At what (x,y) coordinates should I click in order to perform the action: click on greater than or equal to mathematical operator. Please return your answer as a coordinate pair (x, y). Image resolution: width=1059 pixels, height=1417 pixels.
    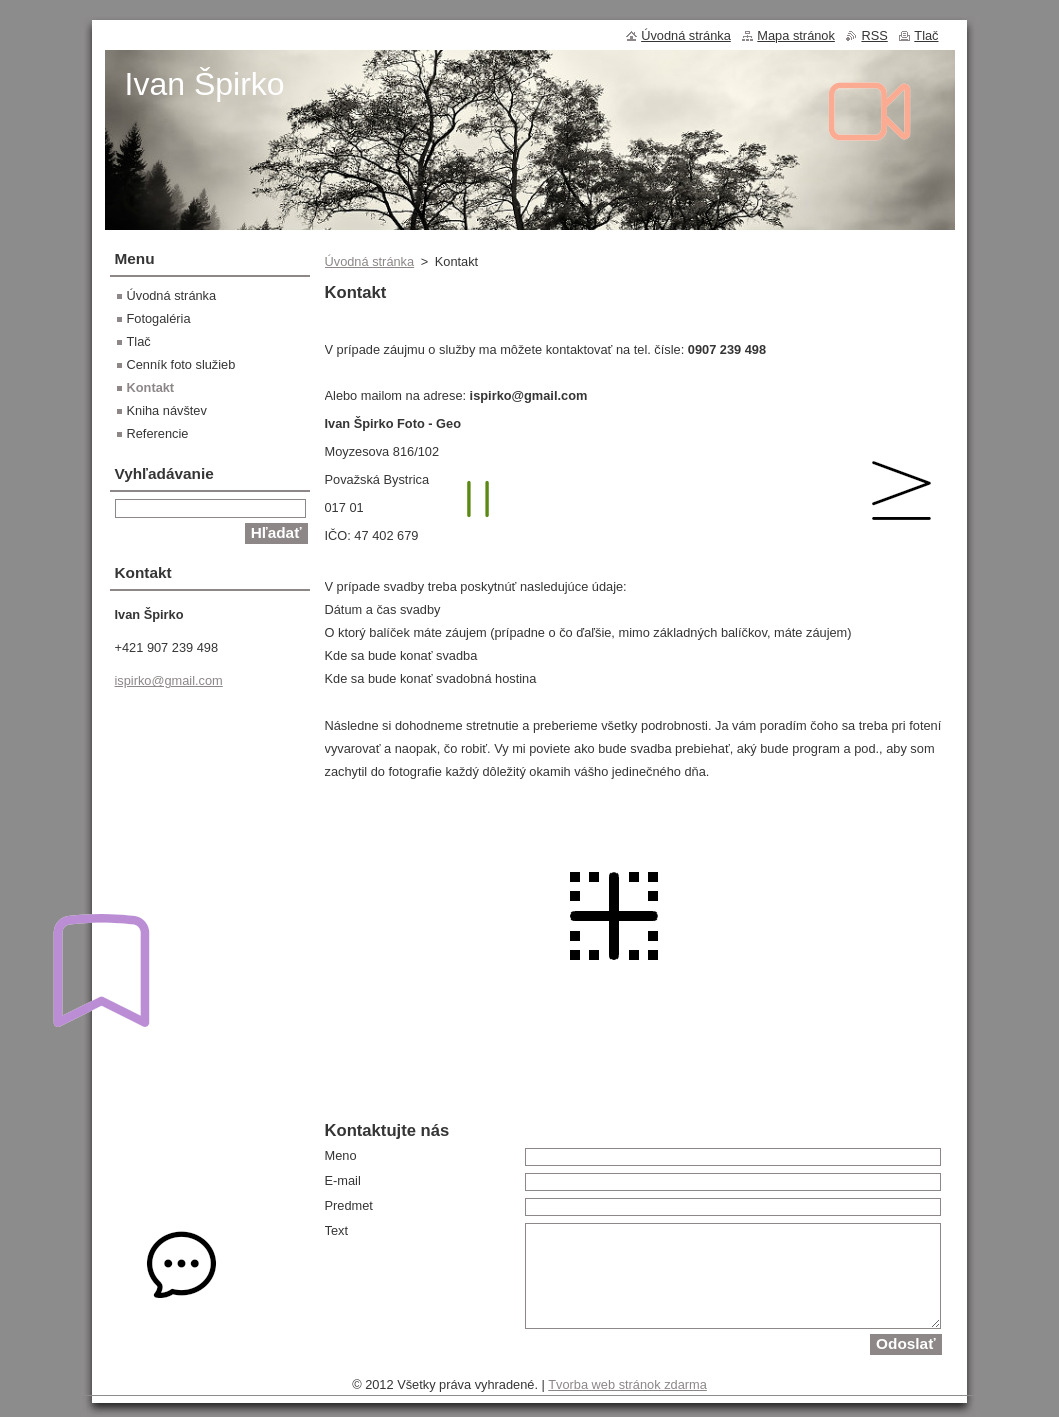
    Looking at the image, I should click on (900, 492).